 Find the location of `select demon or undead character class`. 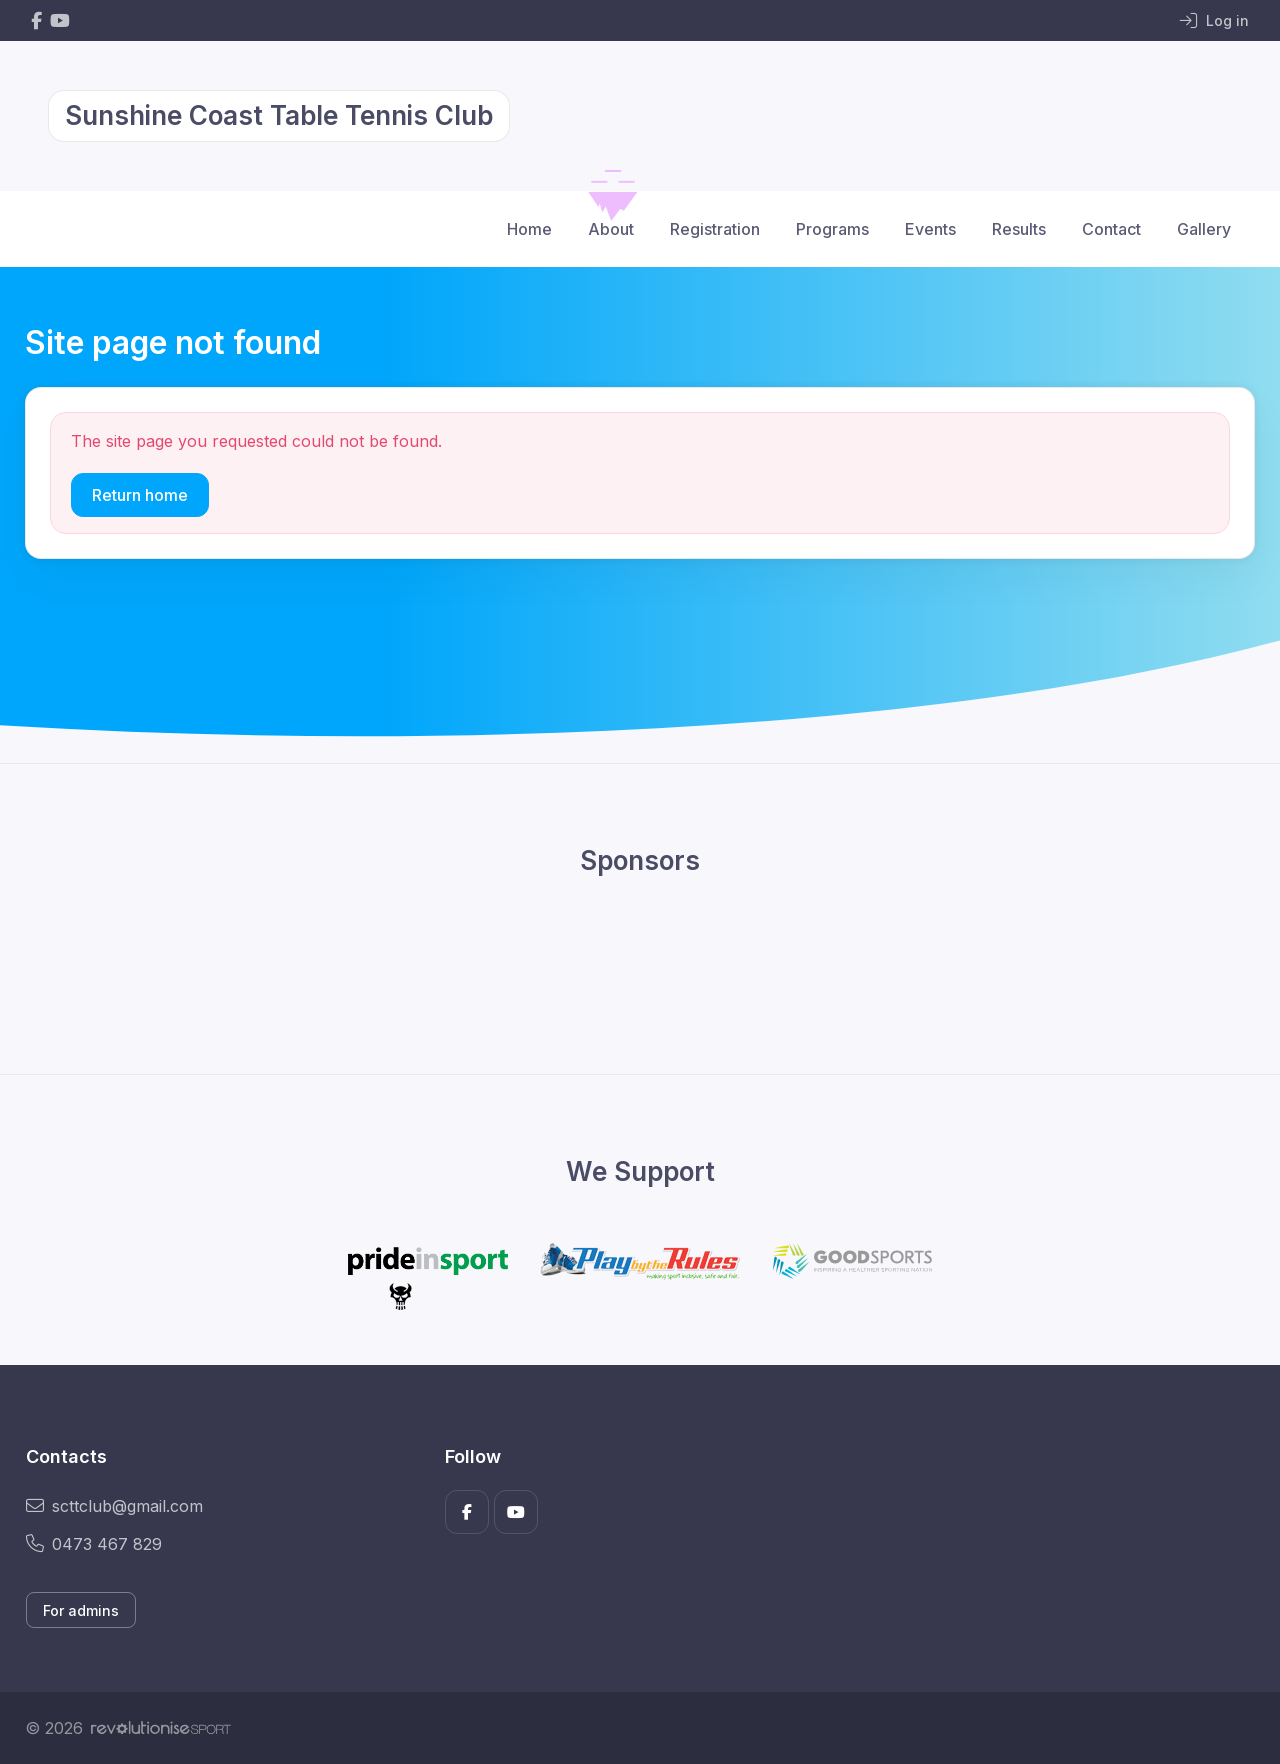

select demon or undead character class is located at coordinates (400, 1296).